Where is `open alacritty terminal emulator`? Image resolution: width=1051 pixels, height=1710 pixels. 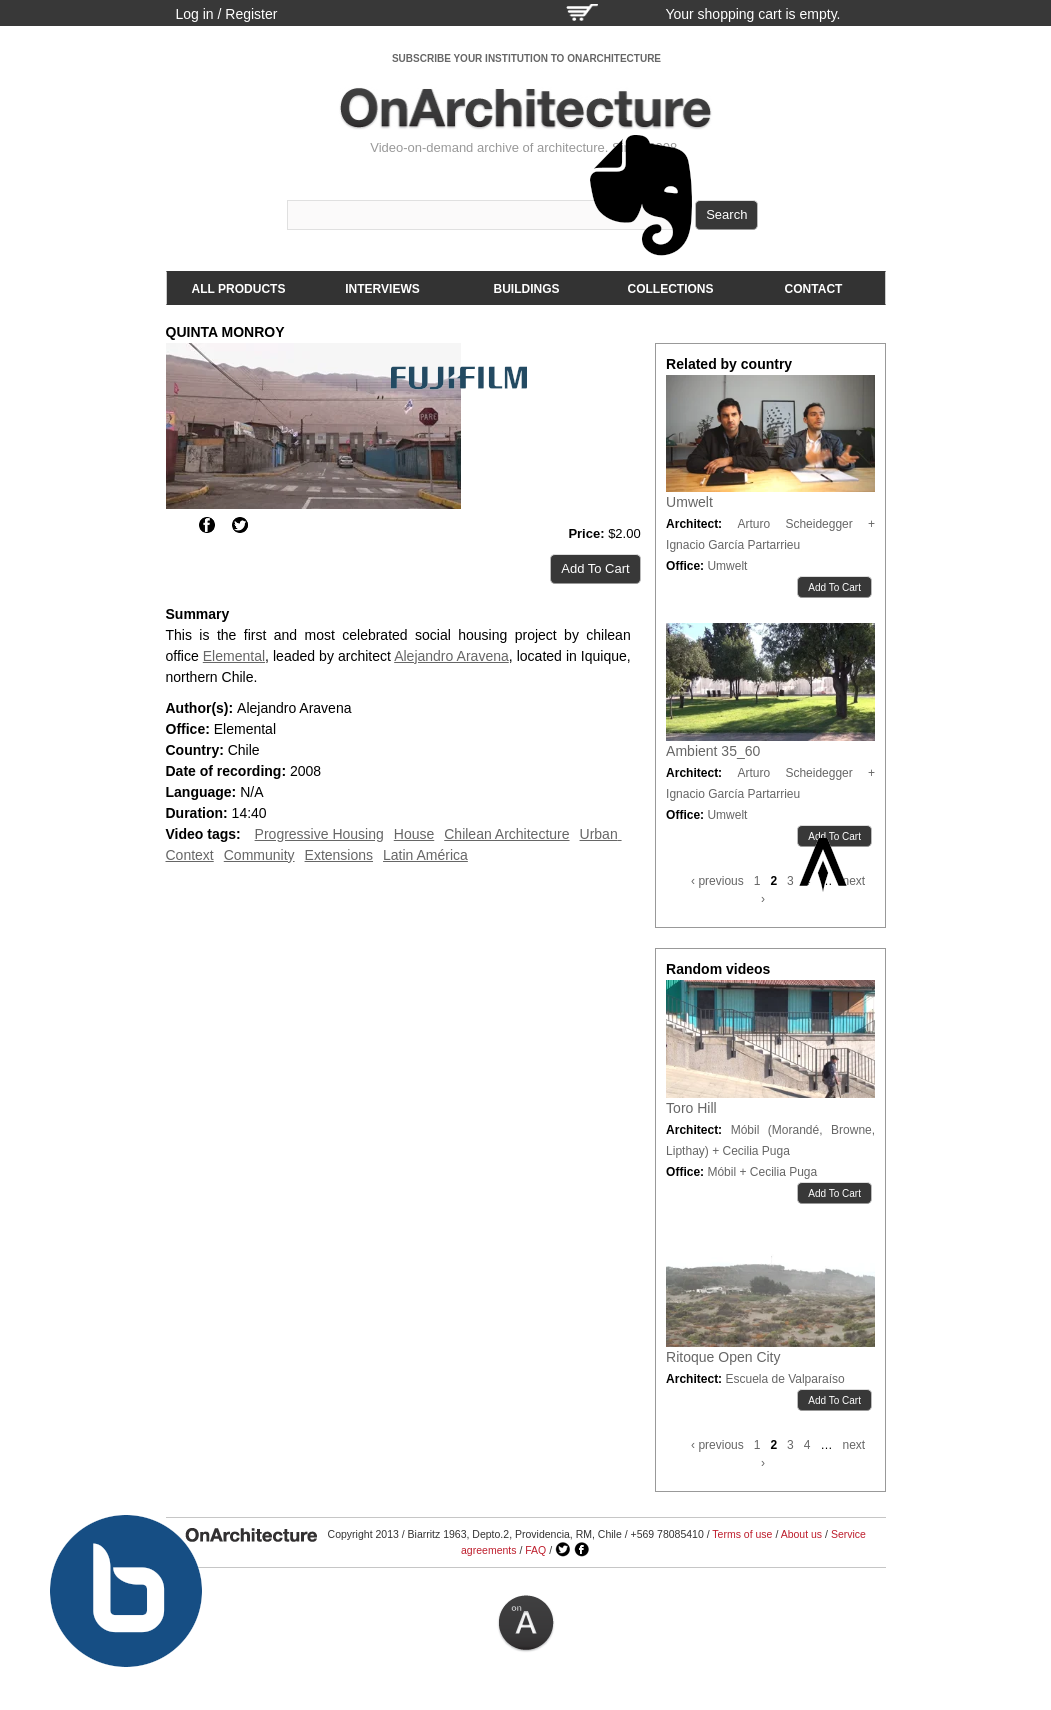
open alacritty terminal emulator is located at coordinates (823, 865).